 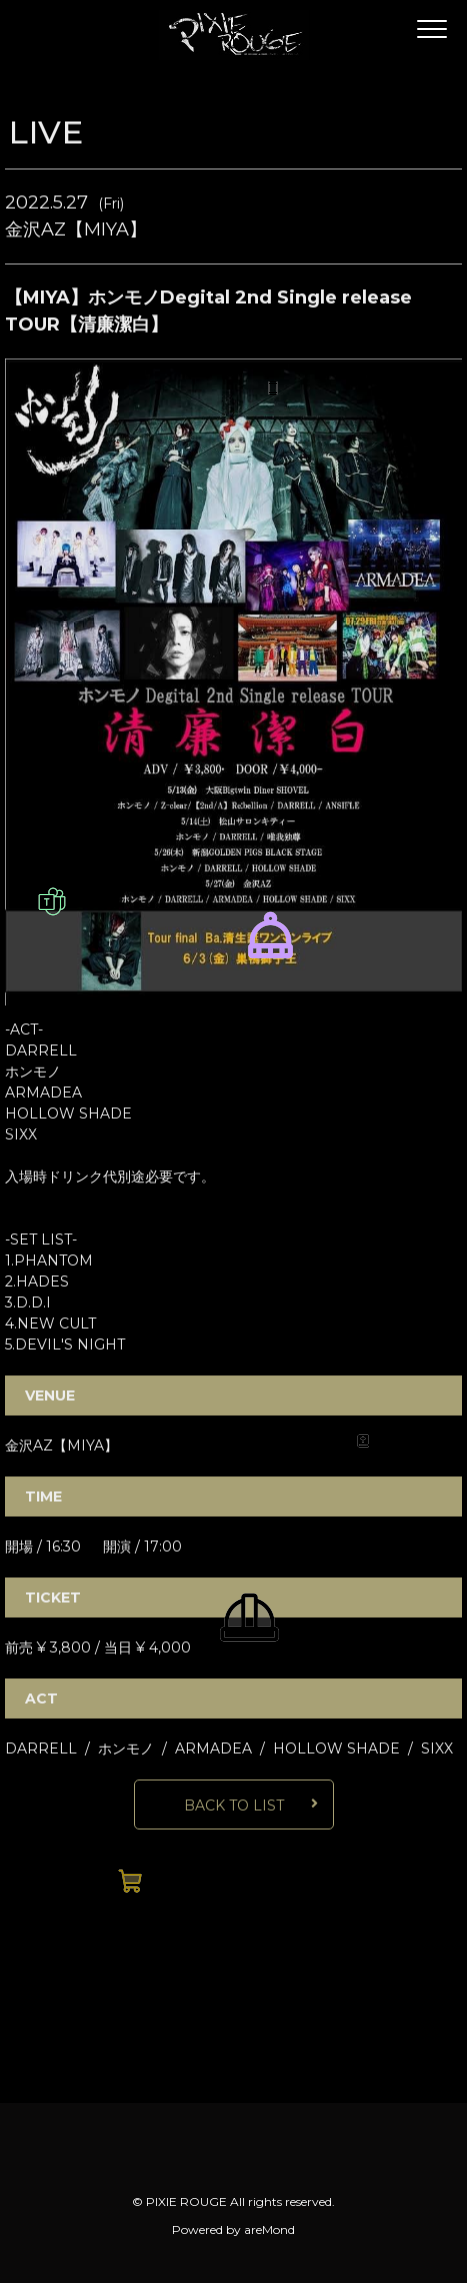 I want to click on access construction or worksite tools, so click(x=249, y=1620).